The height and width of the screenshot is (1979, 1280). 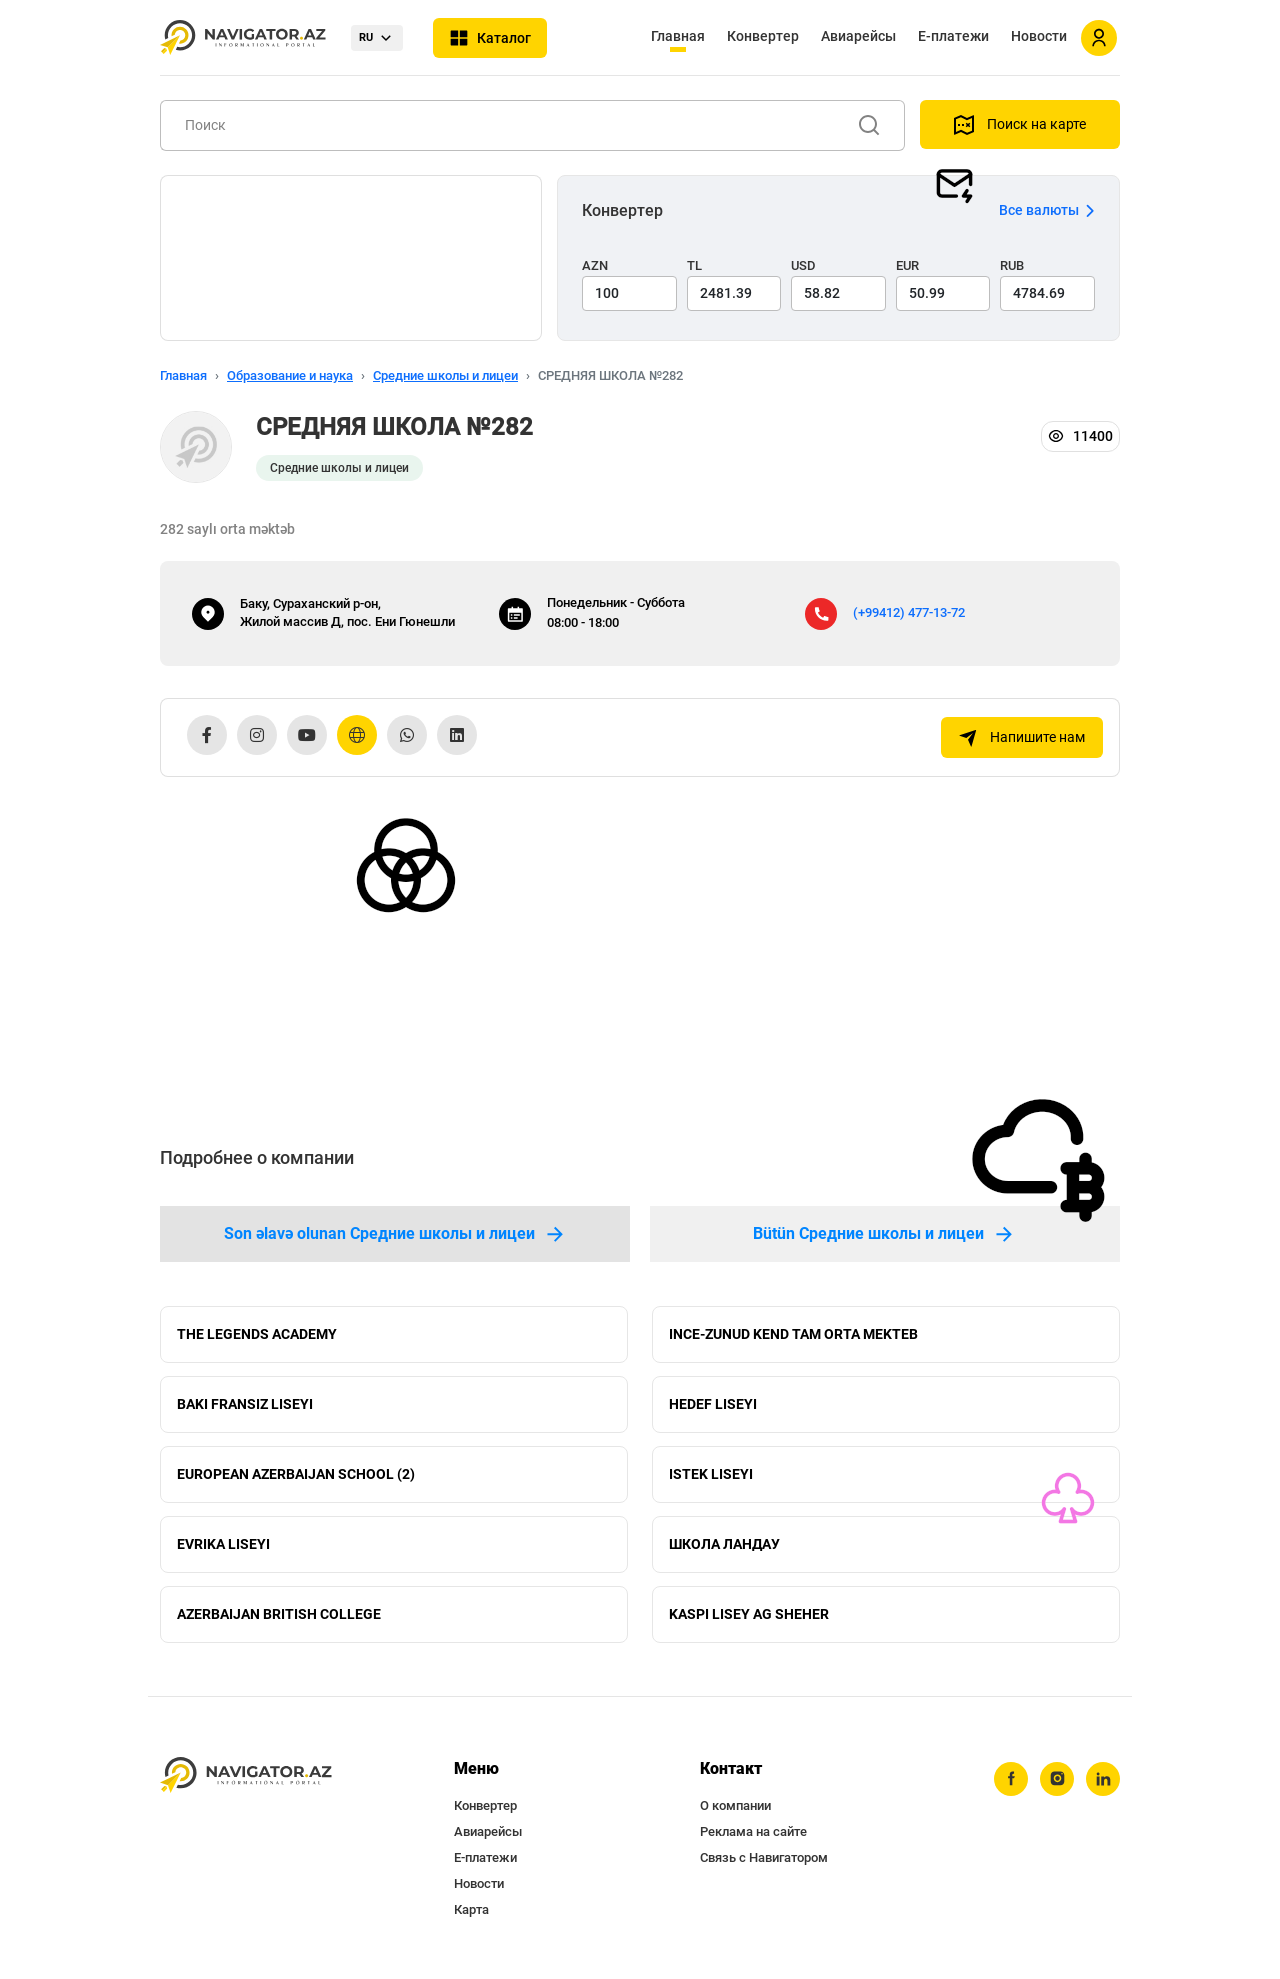 I want to click on indicates overlapping or shared data between three sets, so click(x=406, y=867).